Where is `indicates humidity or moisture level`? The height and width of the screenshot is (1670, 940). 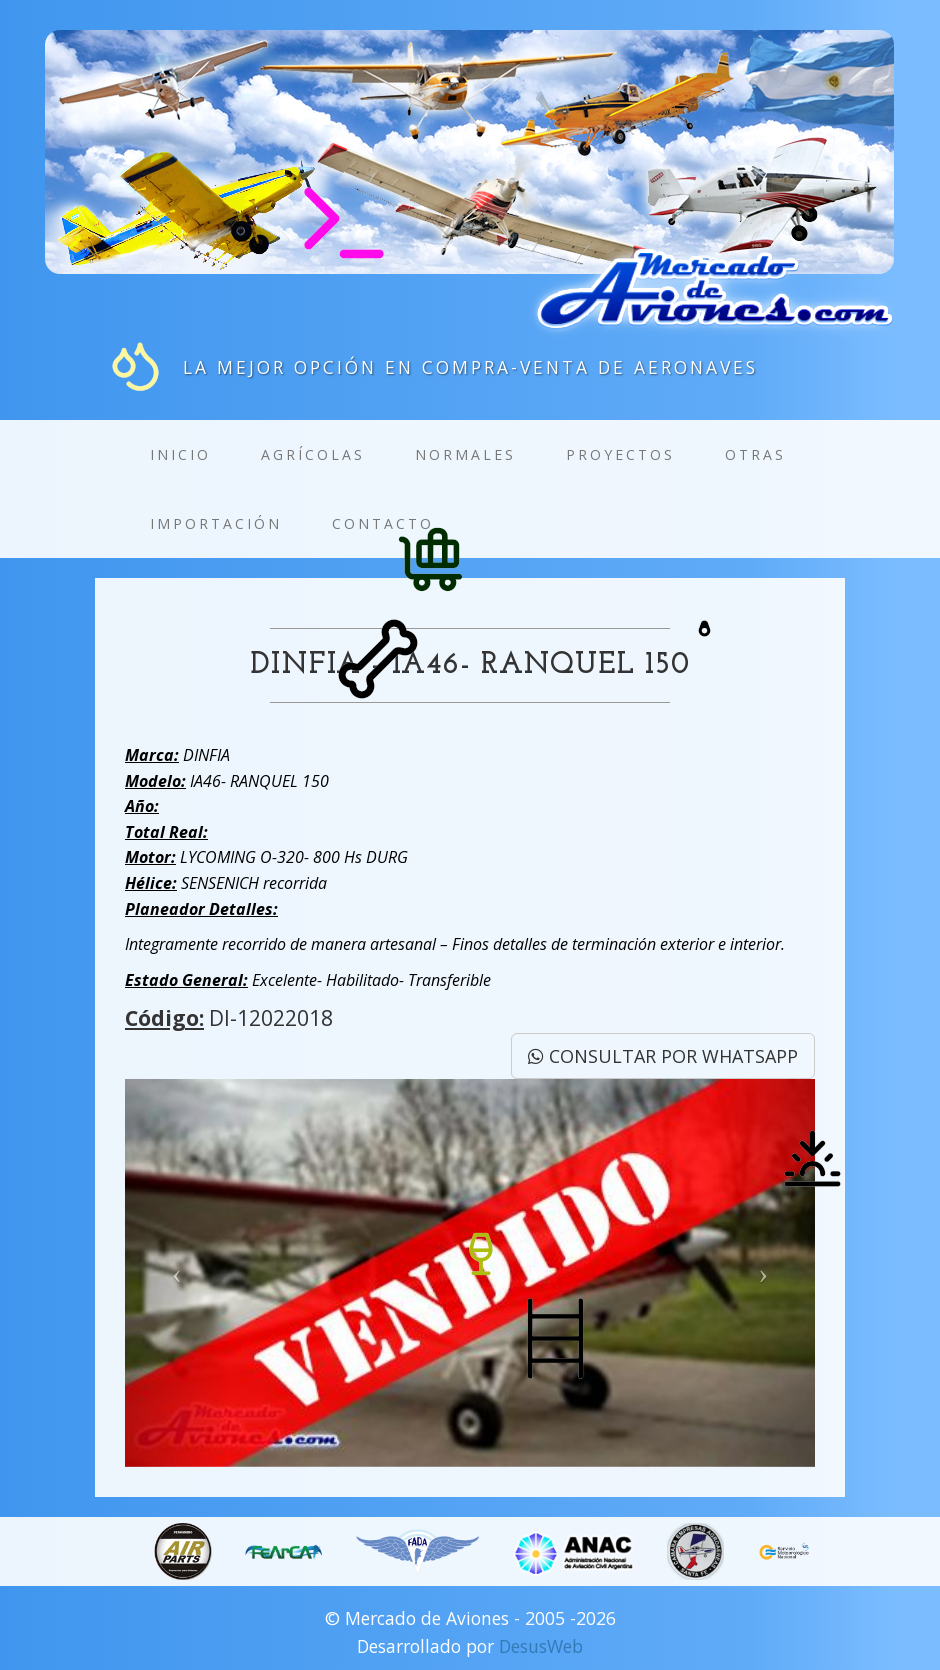
indicates humidity or moisture level is located at coordinates (135, 365).